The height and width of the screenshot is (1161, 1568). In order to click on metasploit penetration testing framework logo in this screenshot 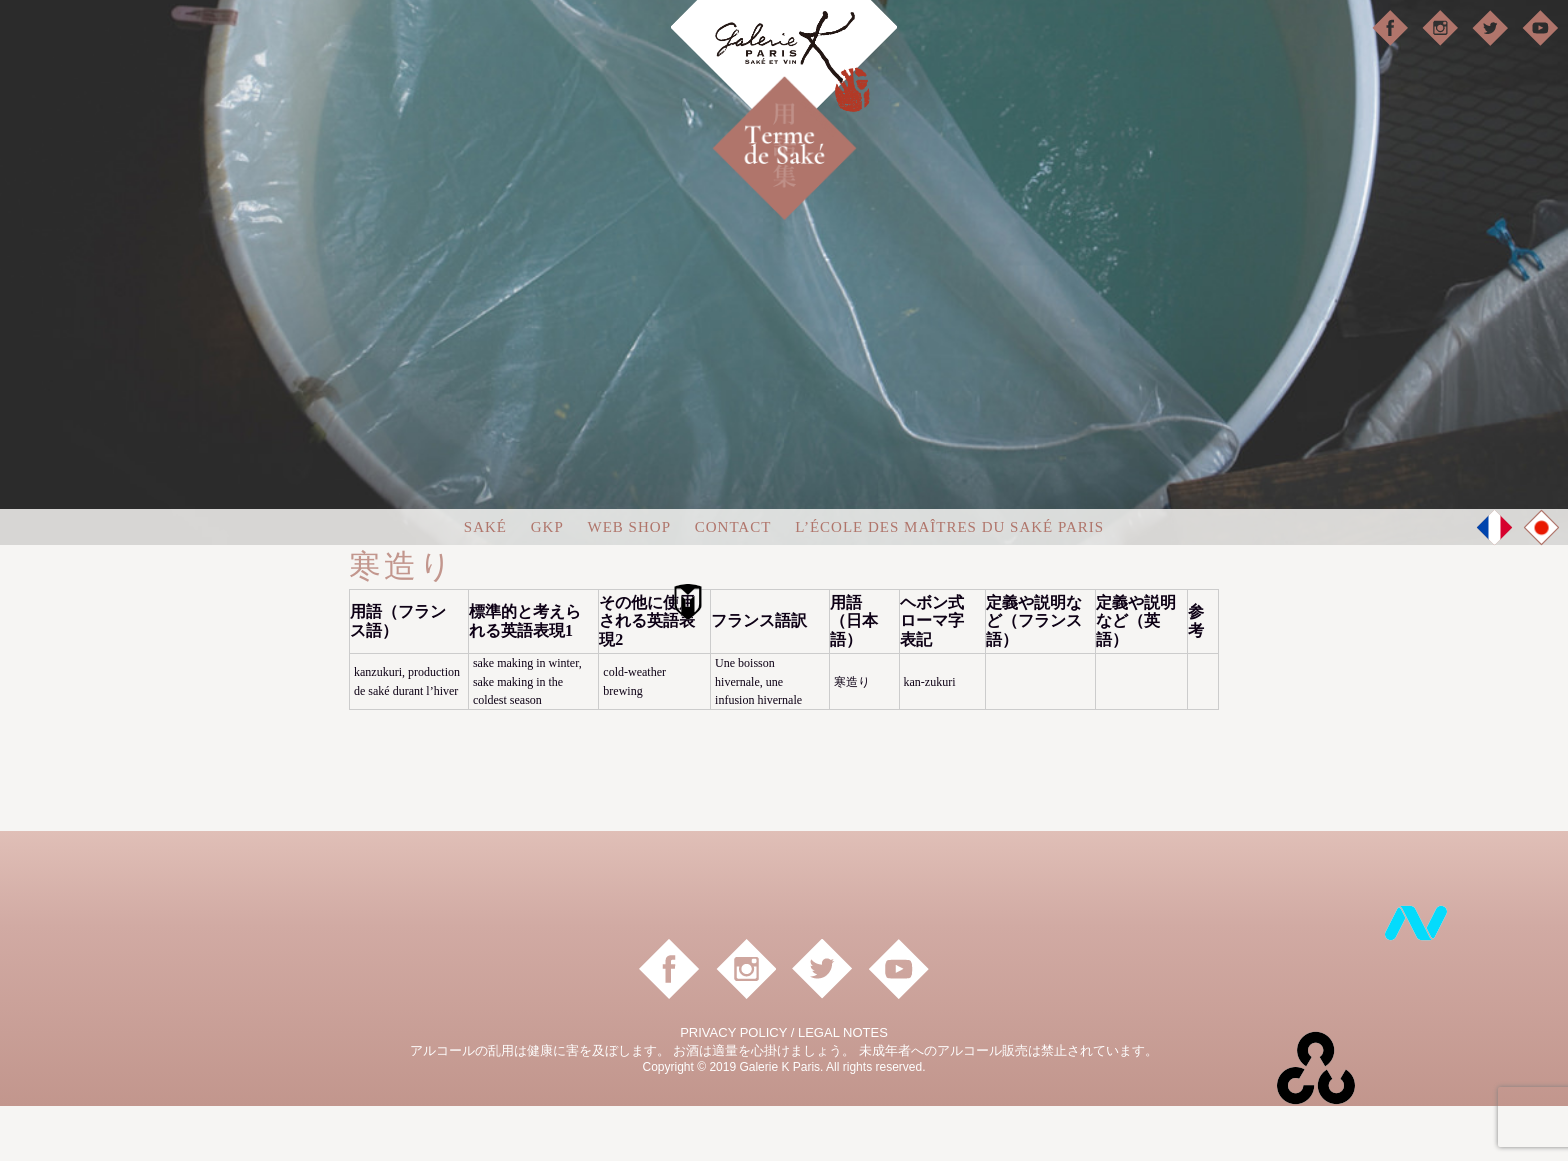, I will do `click(688, 602)`.